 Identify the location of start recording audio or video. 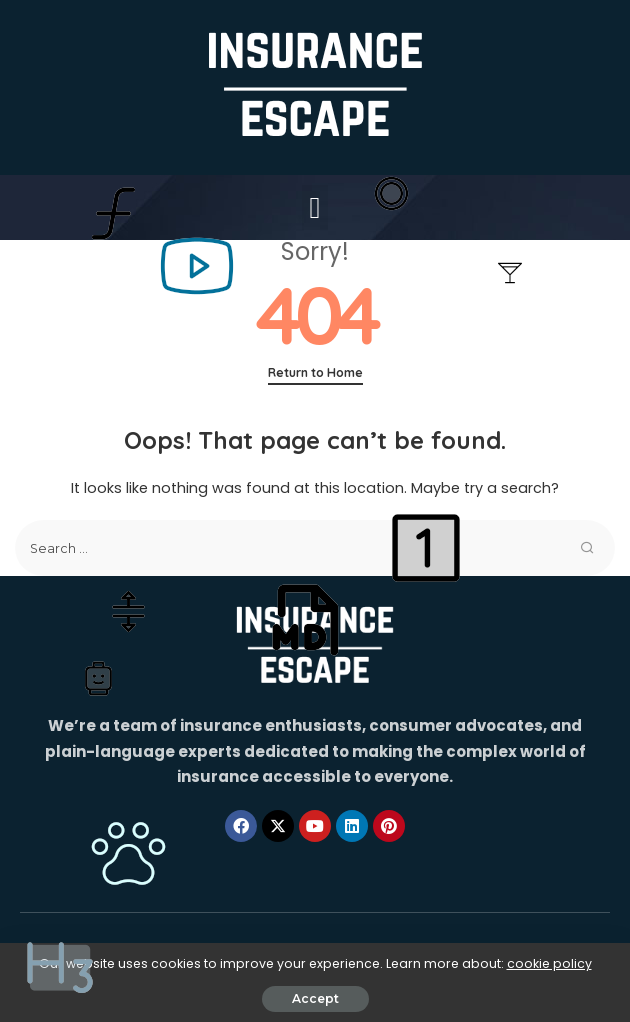
(391, 193).